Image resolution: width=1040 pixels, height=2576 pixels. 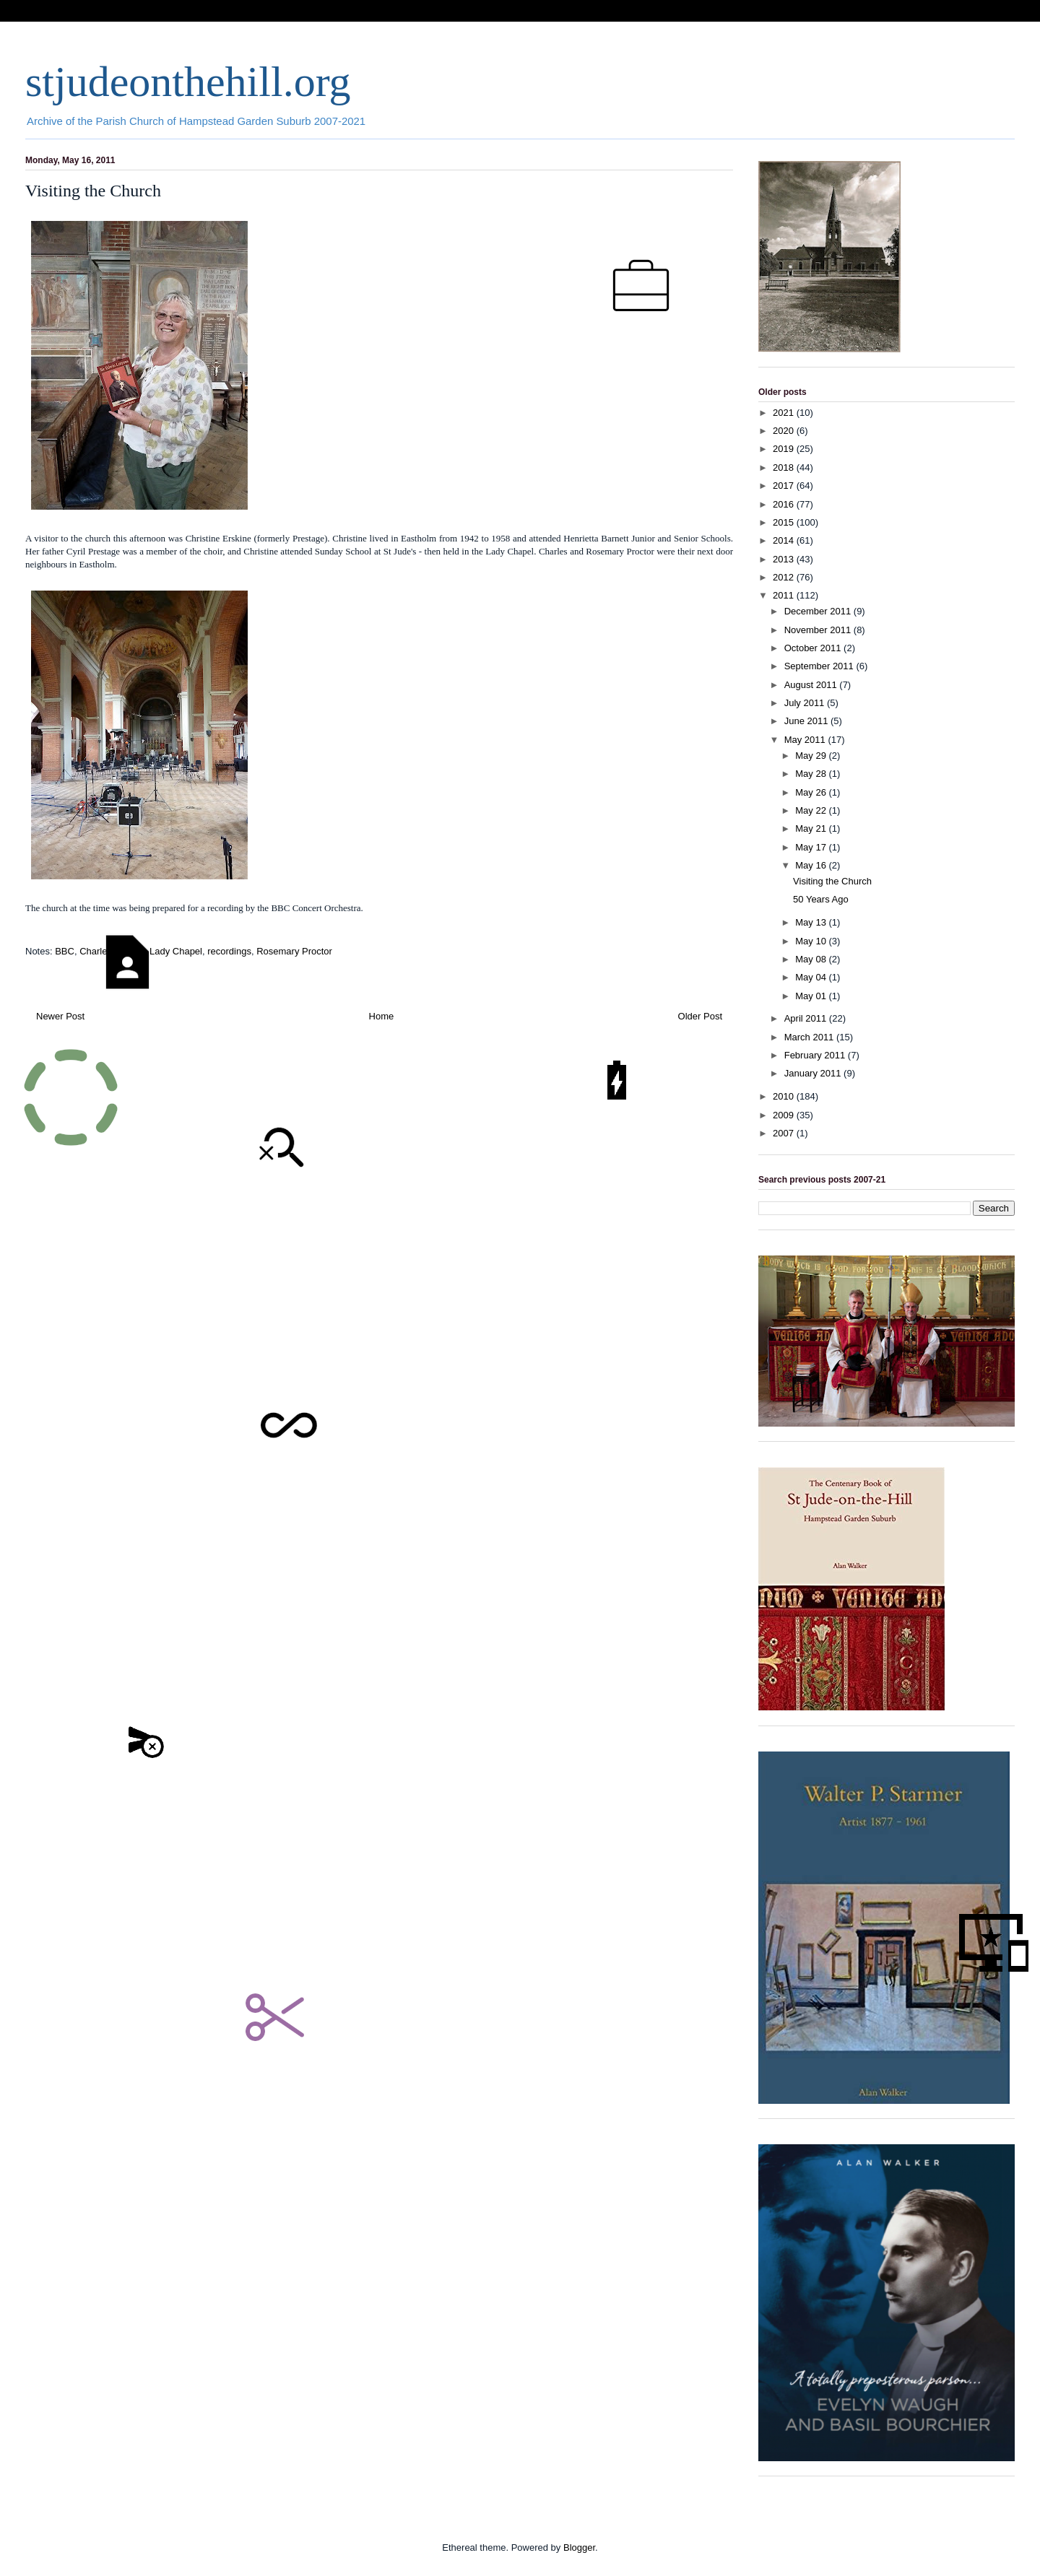 I want to click on view contact details, so click(x=127, y=962).